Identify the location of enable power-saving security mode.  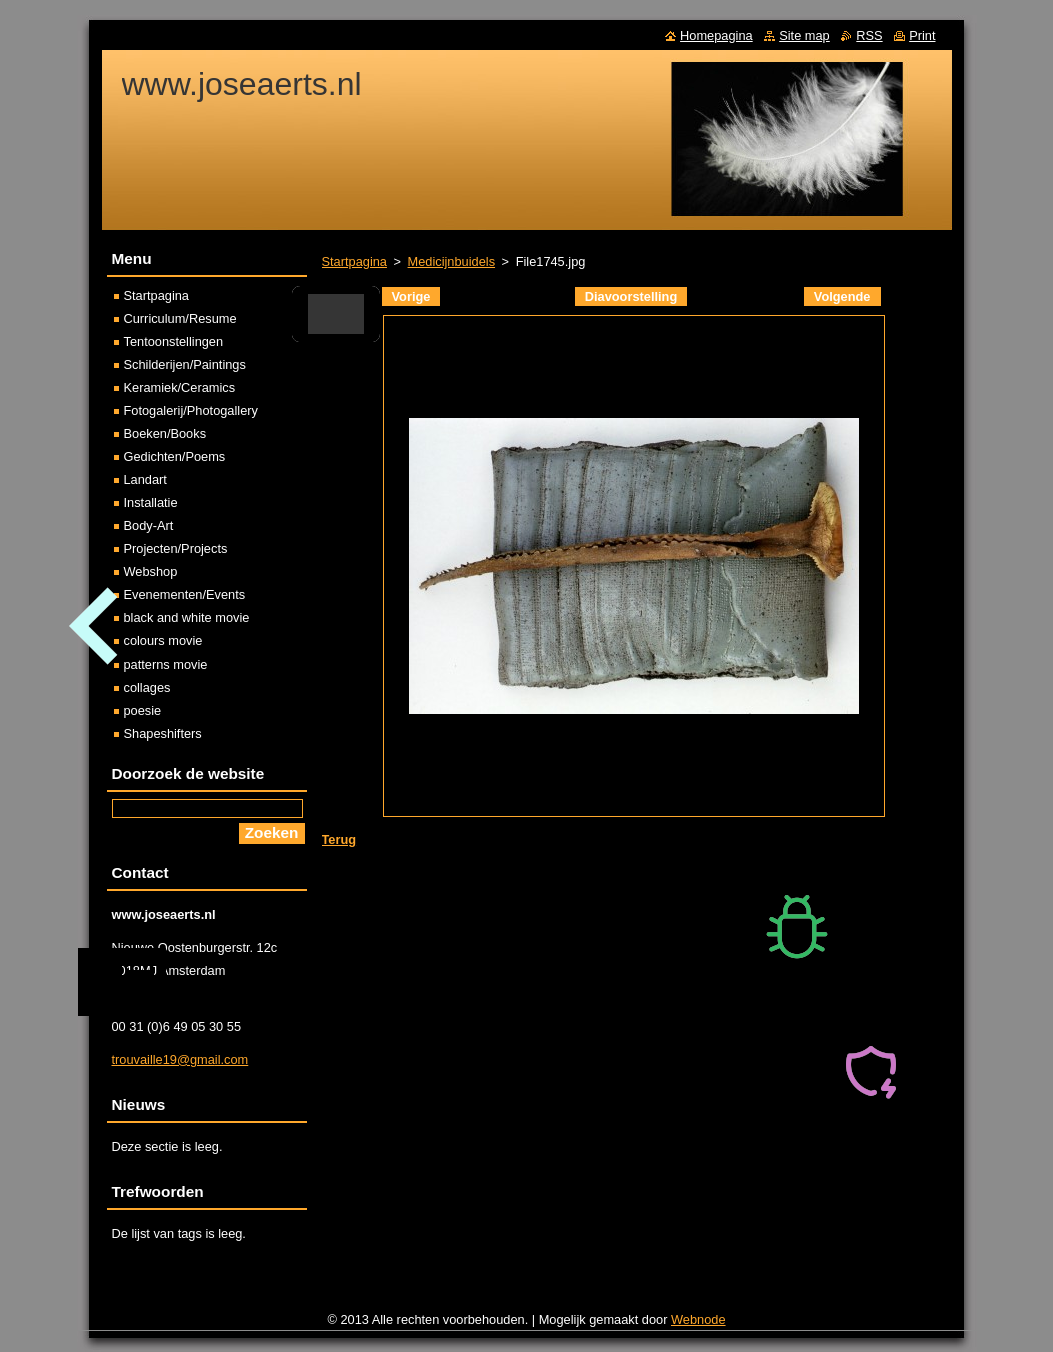
(871, 1071).